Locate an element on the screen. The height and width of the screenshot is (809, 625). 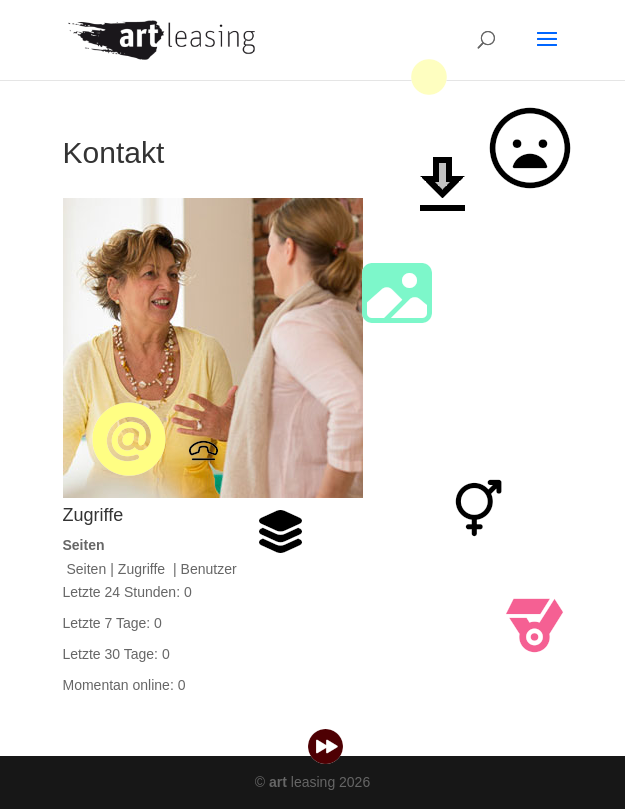
access email or contact options is located at coordinates (129, 439).